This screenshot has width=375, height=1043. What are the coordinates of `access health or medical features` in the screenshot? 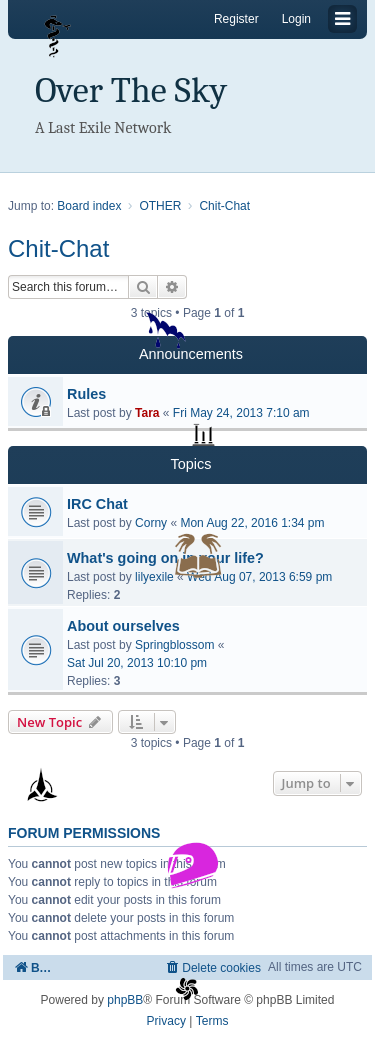 It's located at (53, 36).